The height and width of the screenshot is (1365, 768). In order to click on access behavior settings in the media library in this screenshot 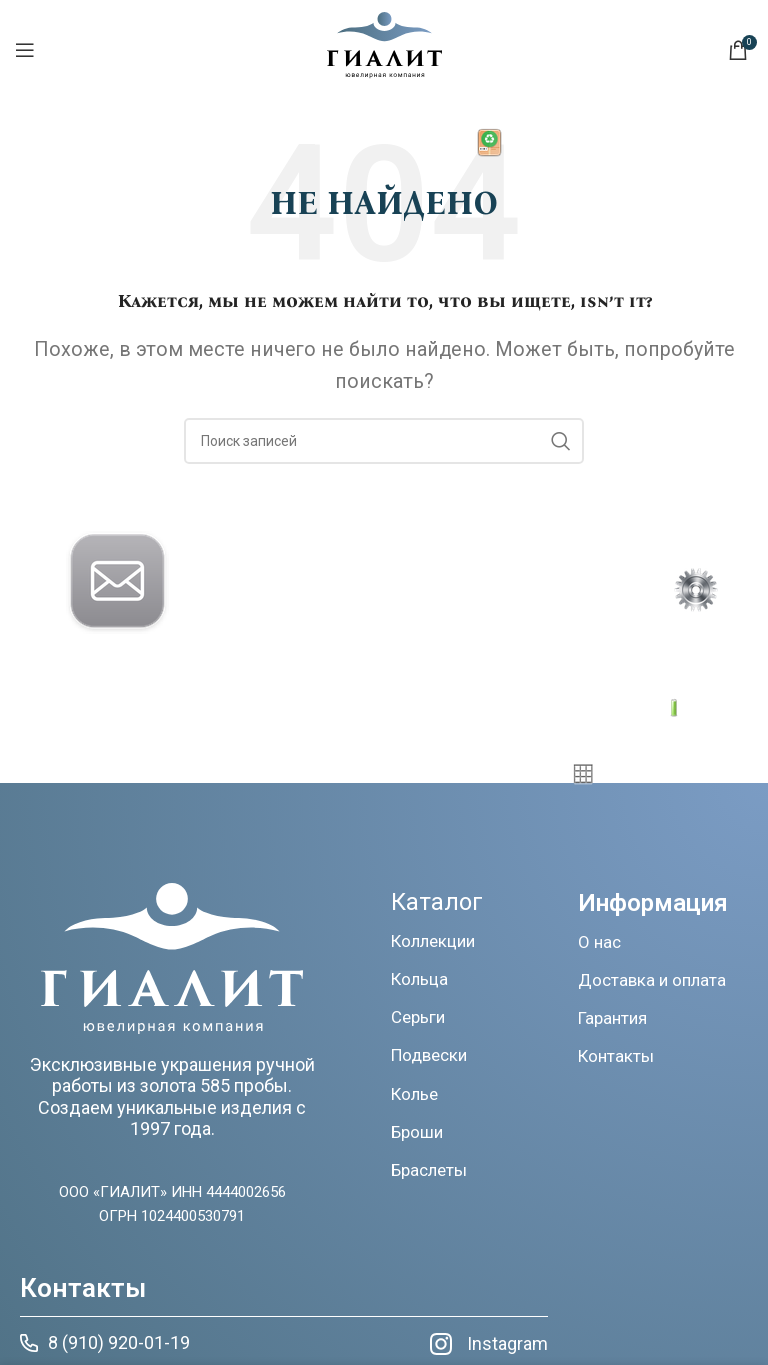, I will do `click(696, 590)`.